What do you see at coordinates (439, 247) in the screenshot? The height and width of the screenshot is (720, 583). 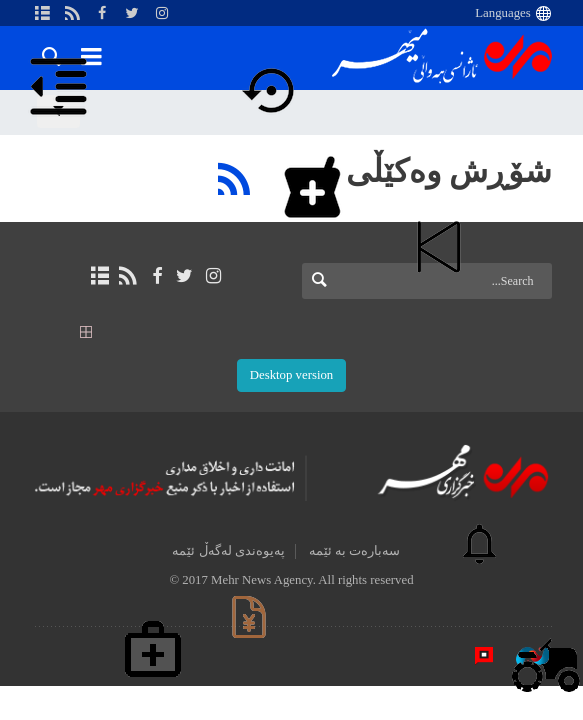 I see `skip to previous track` at bounding box center [439, 247].